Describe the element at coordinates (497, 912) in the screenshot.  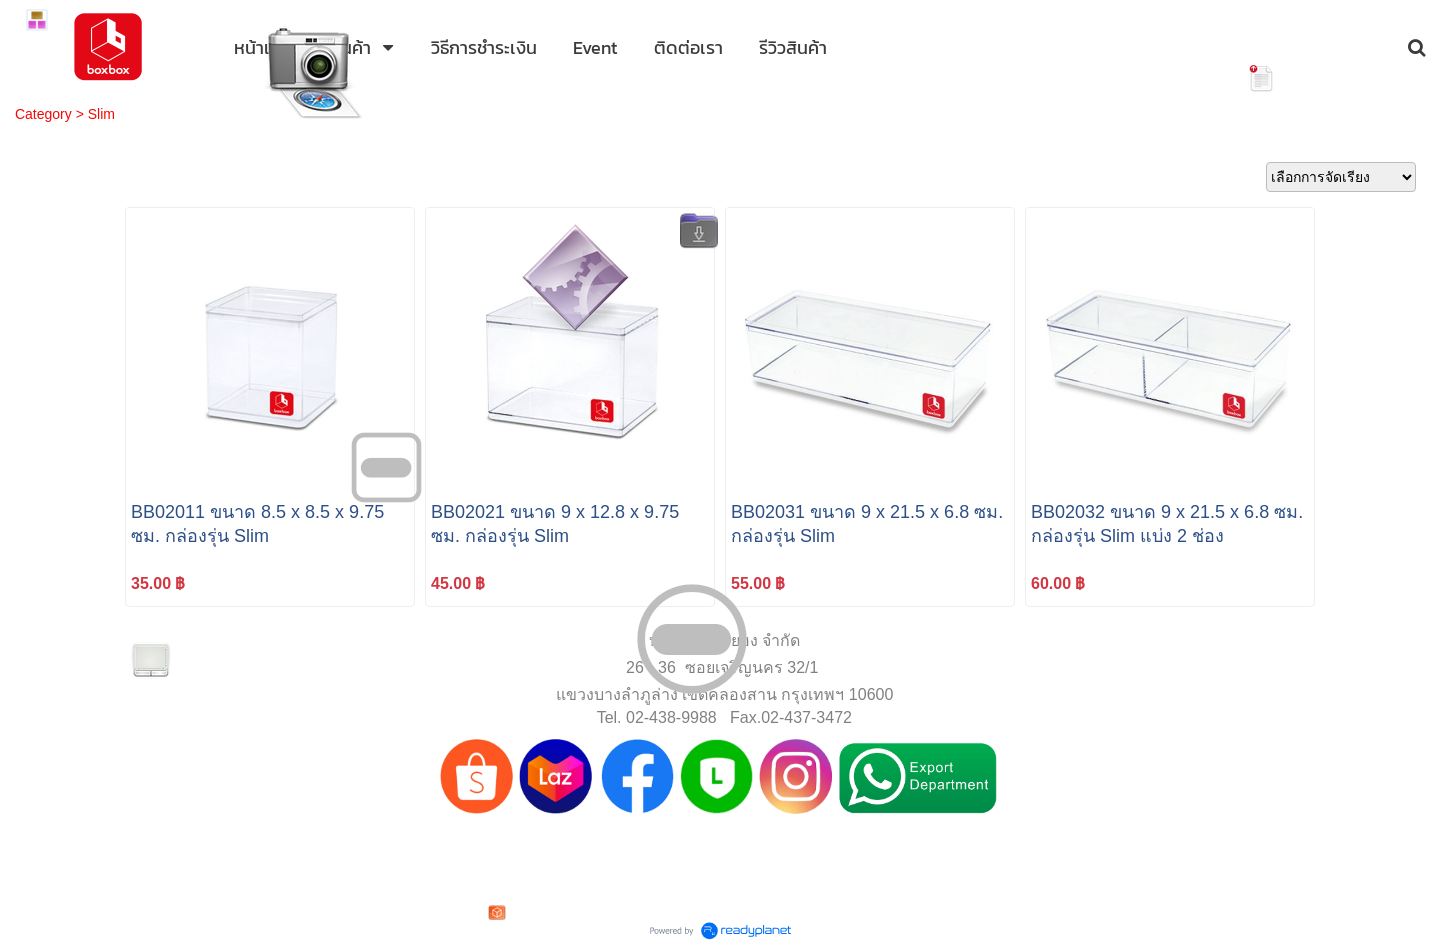
I see `open a Blender 3D project file` at that location.